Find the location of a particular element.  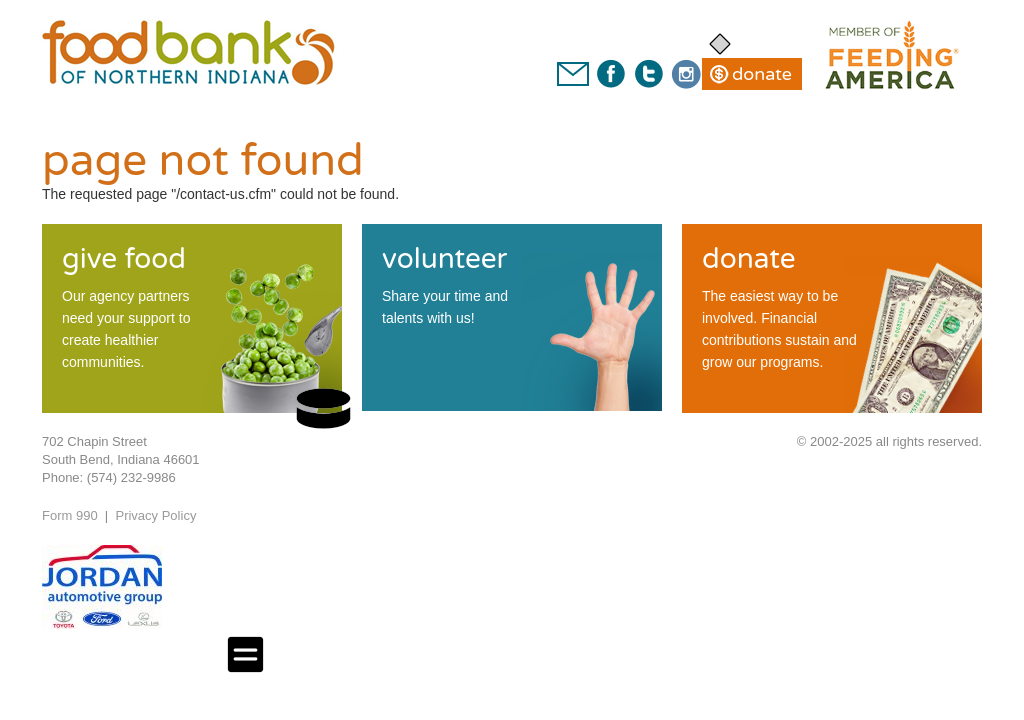

hockey or ice sports category is located at coordinates (323, 408).